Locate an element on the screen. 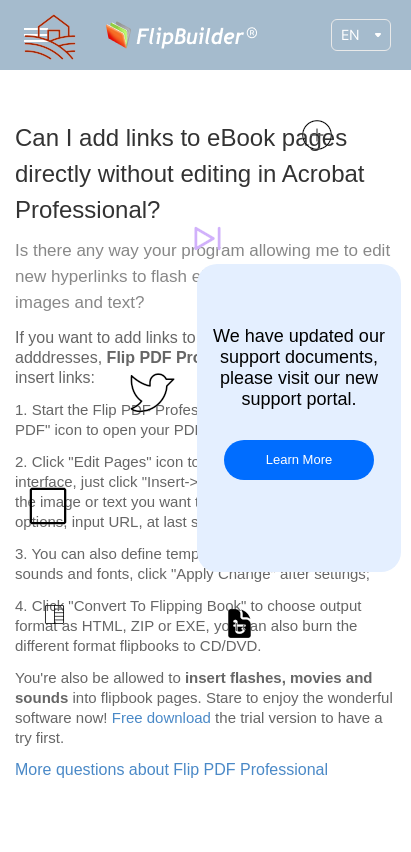 Image resolution: width=411 pixels, height=852 pixels. access farm or agricultural features is located at coordinates (50, 38).